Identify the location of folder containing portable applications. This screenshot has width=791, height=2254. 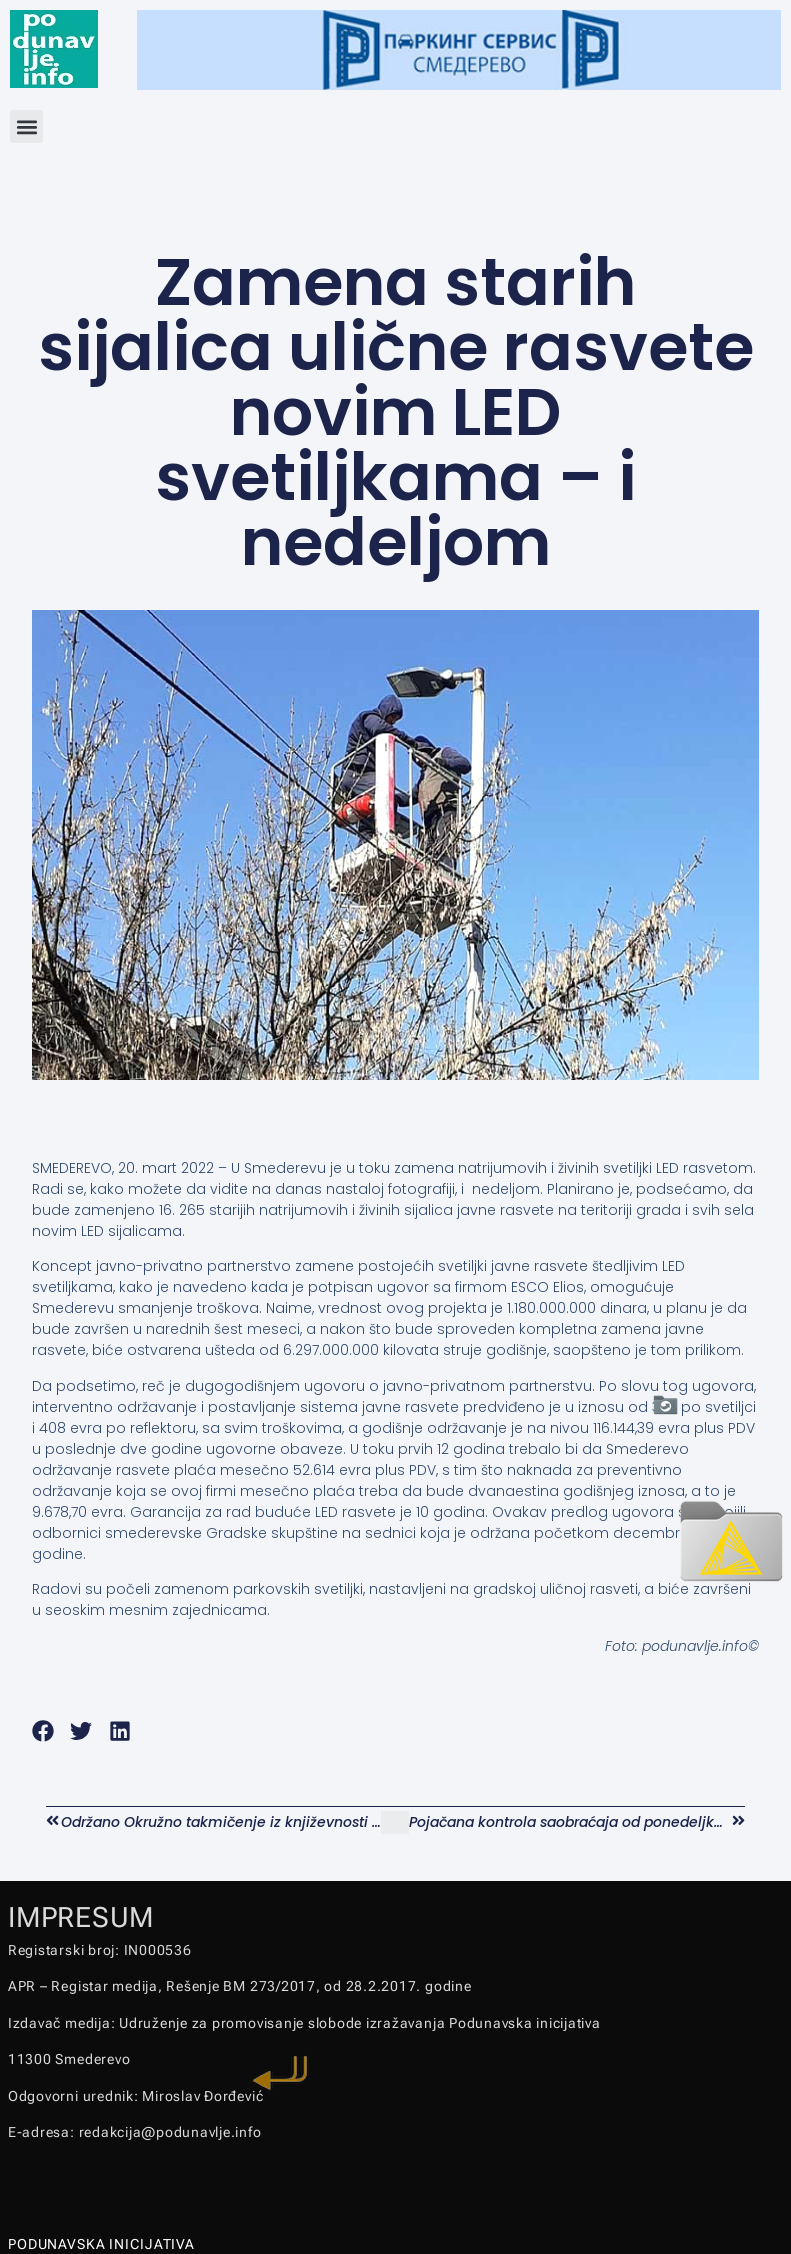
(665, 1405).